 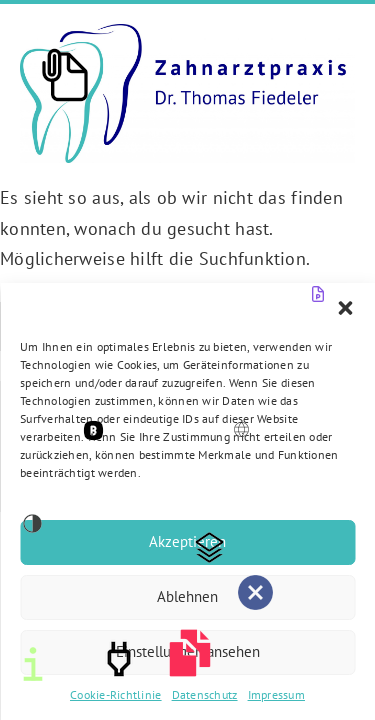 What do you see at coordinates (209, 547) in the screenshot?
I see `toggle layer visibility in editor` at bounding box center [209, 547].